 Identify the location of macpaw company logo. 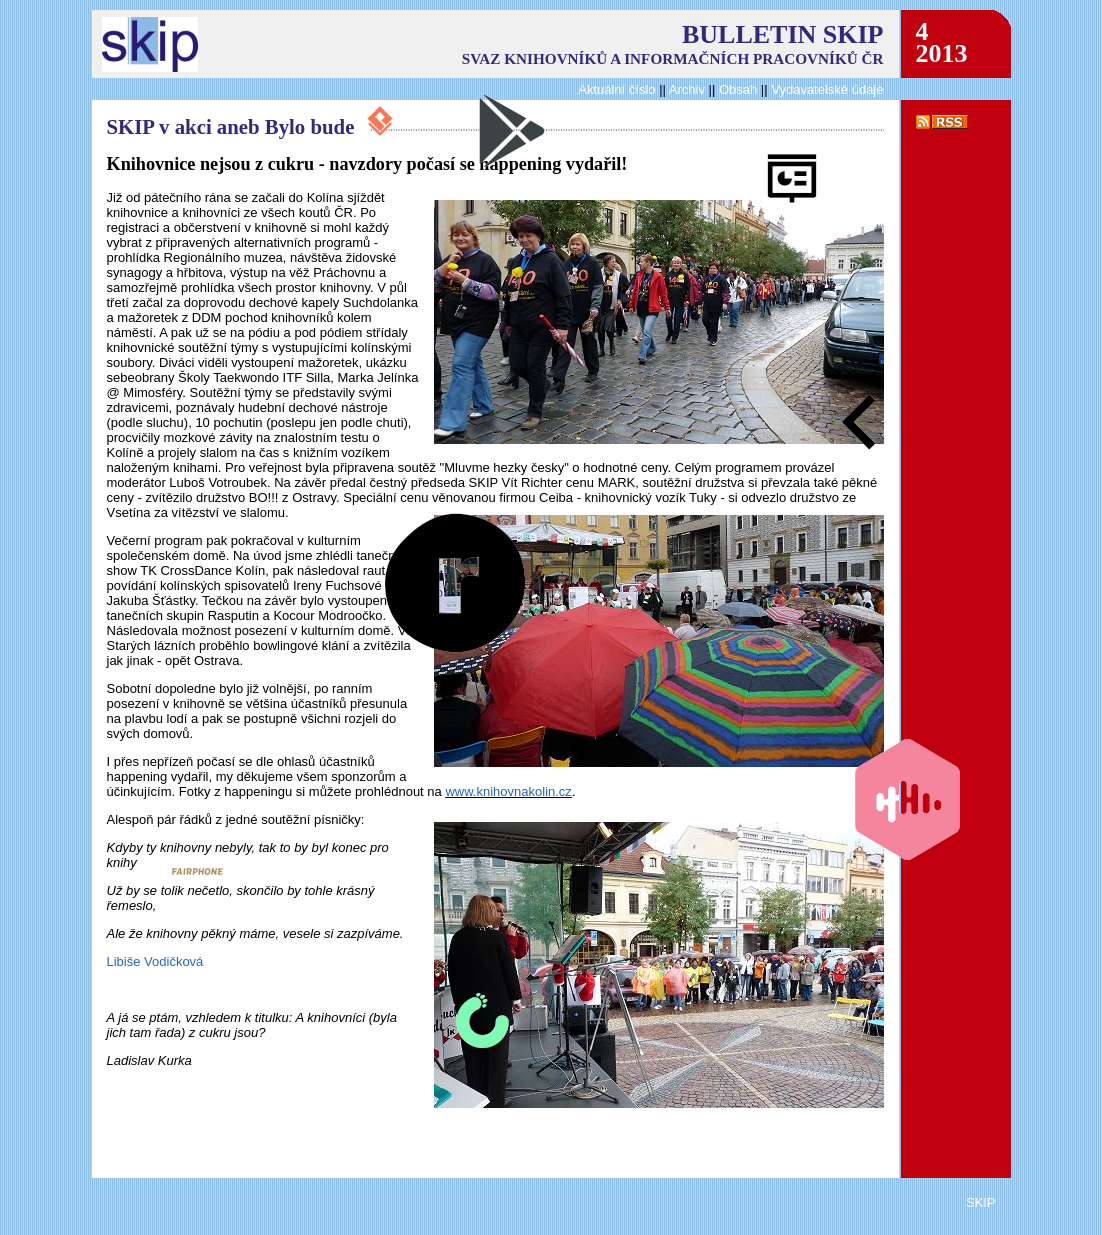
(482, 1020).